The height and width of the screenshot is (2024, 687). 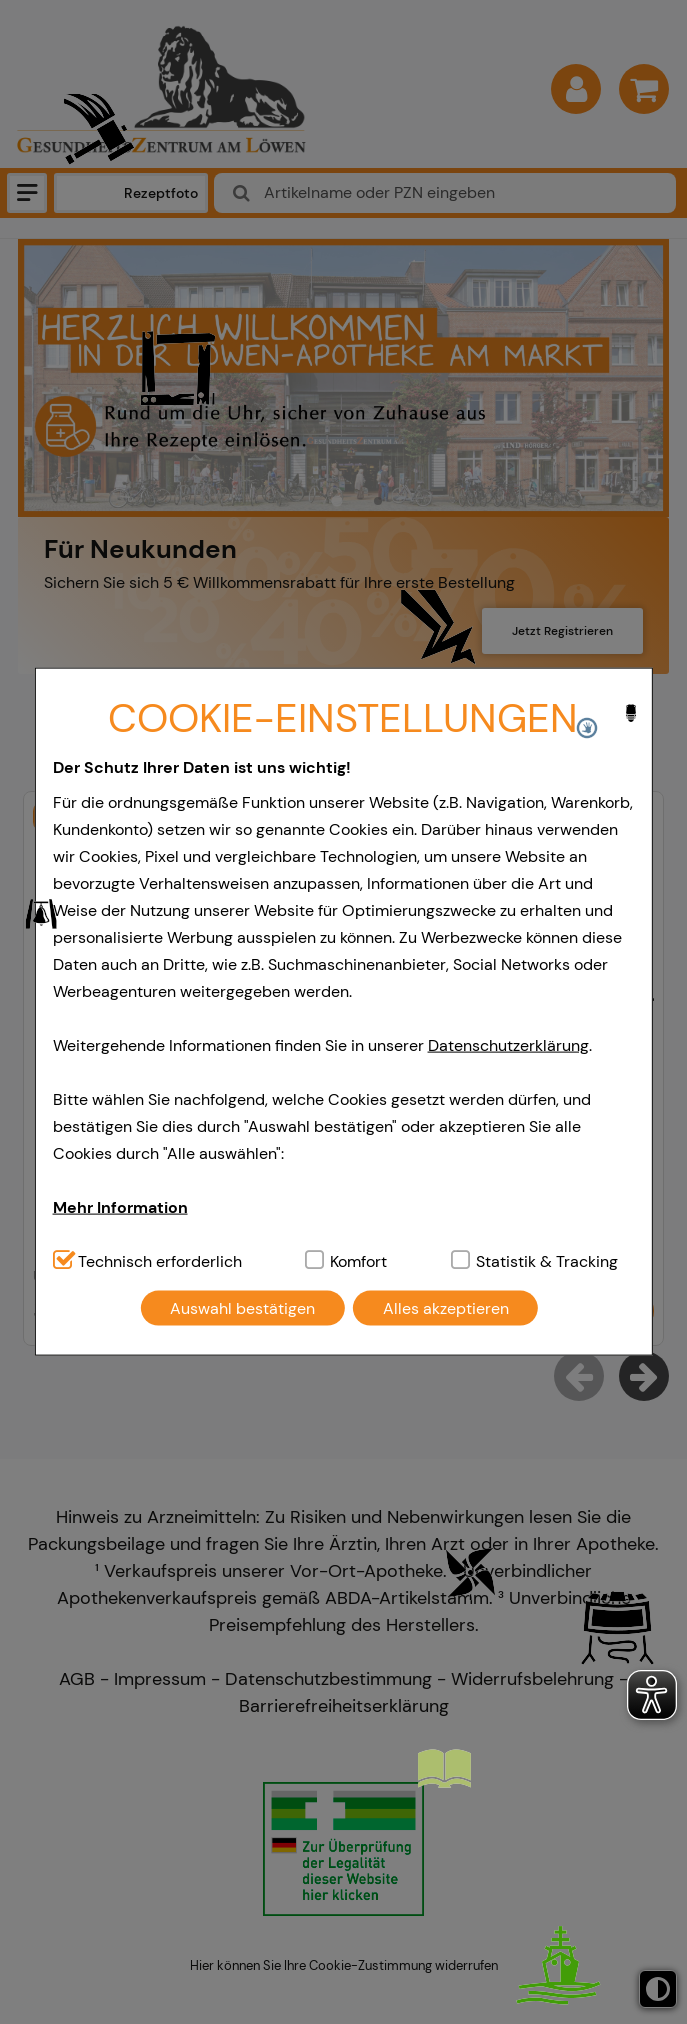 What do you see at coordinates (587, 728) in the screenshot?
I see `indicates an interactive or usable item` at bounding box center [587, 728].